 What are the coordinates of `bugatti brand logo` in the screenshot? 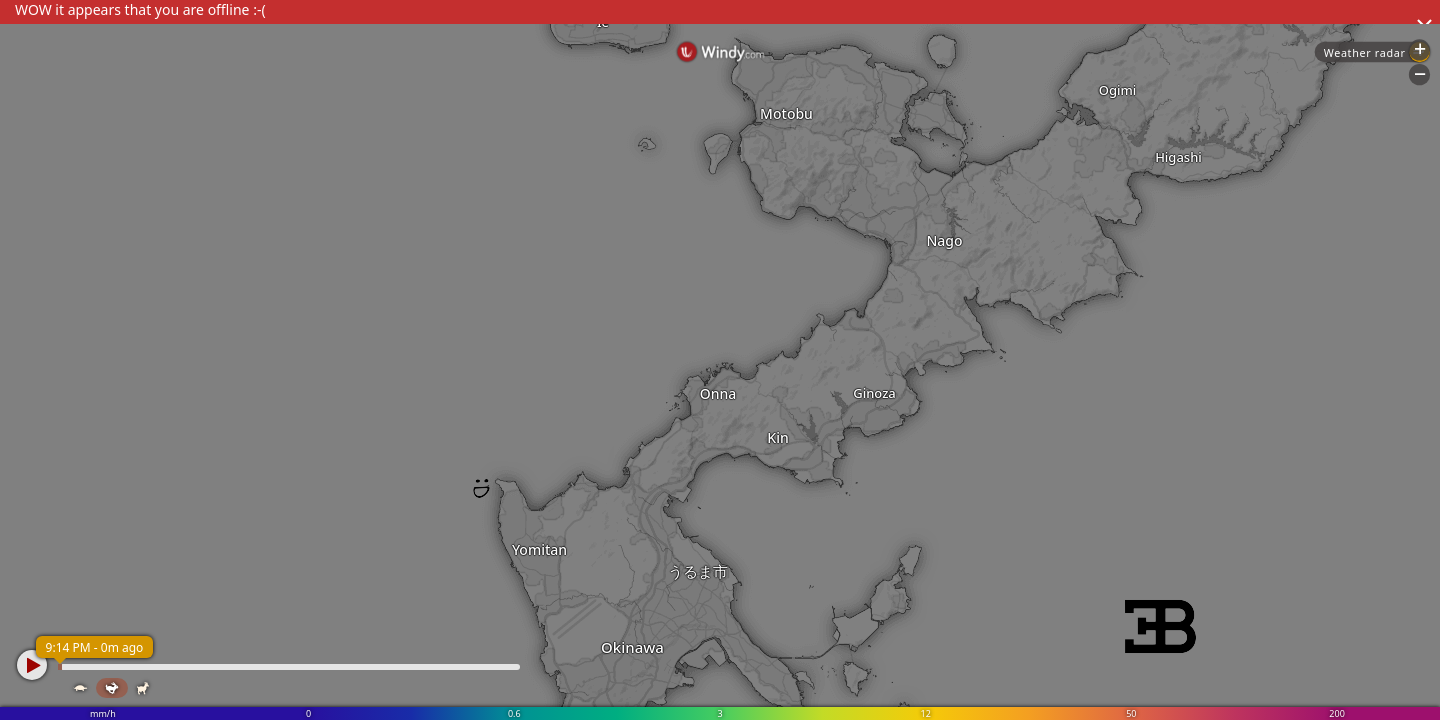 It's located at (1160, 626).